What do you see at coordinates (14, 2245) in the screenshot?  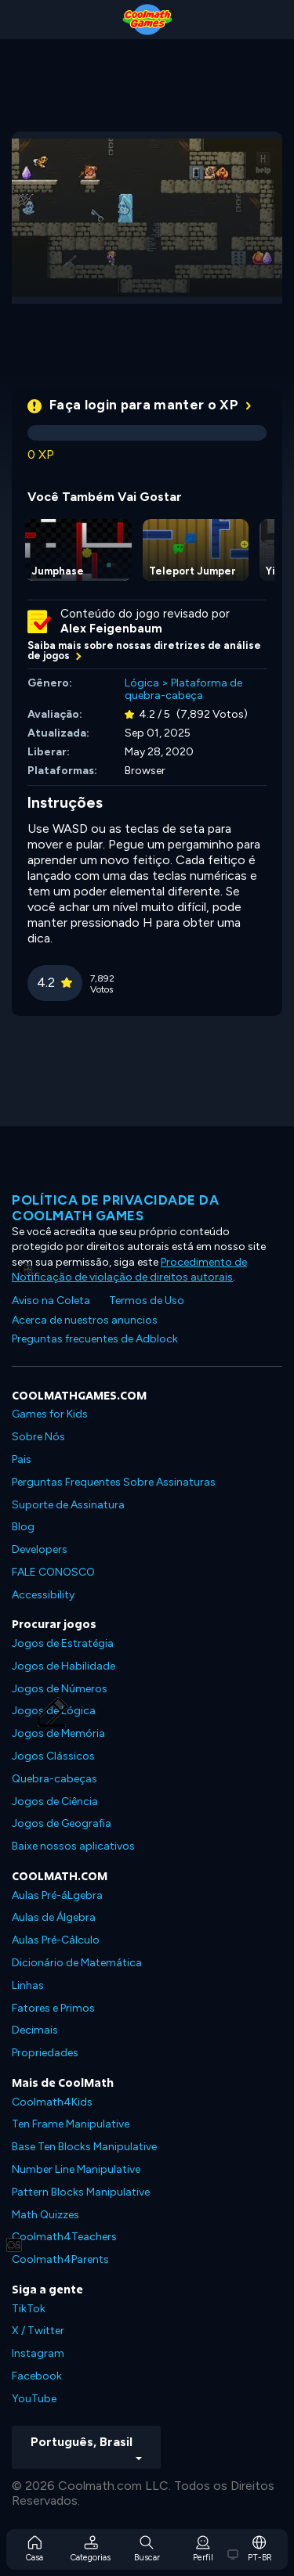 I see `open Last.fm app or website` at bounding box center [14, 2245].